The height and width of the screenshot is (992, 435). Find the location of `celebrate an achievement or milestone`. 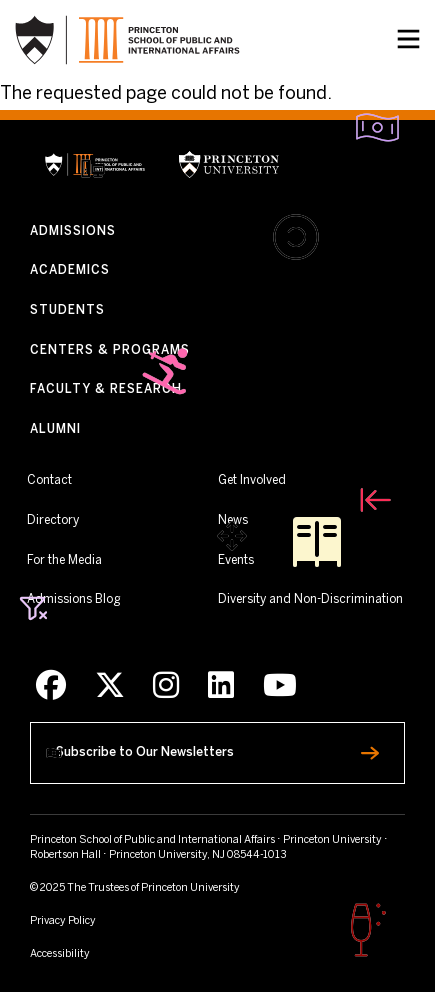

celebrate an achievement or milestone is located at coordinates (363, 930).